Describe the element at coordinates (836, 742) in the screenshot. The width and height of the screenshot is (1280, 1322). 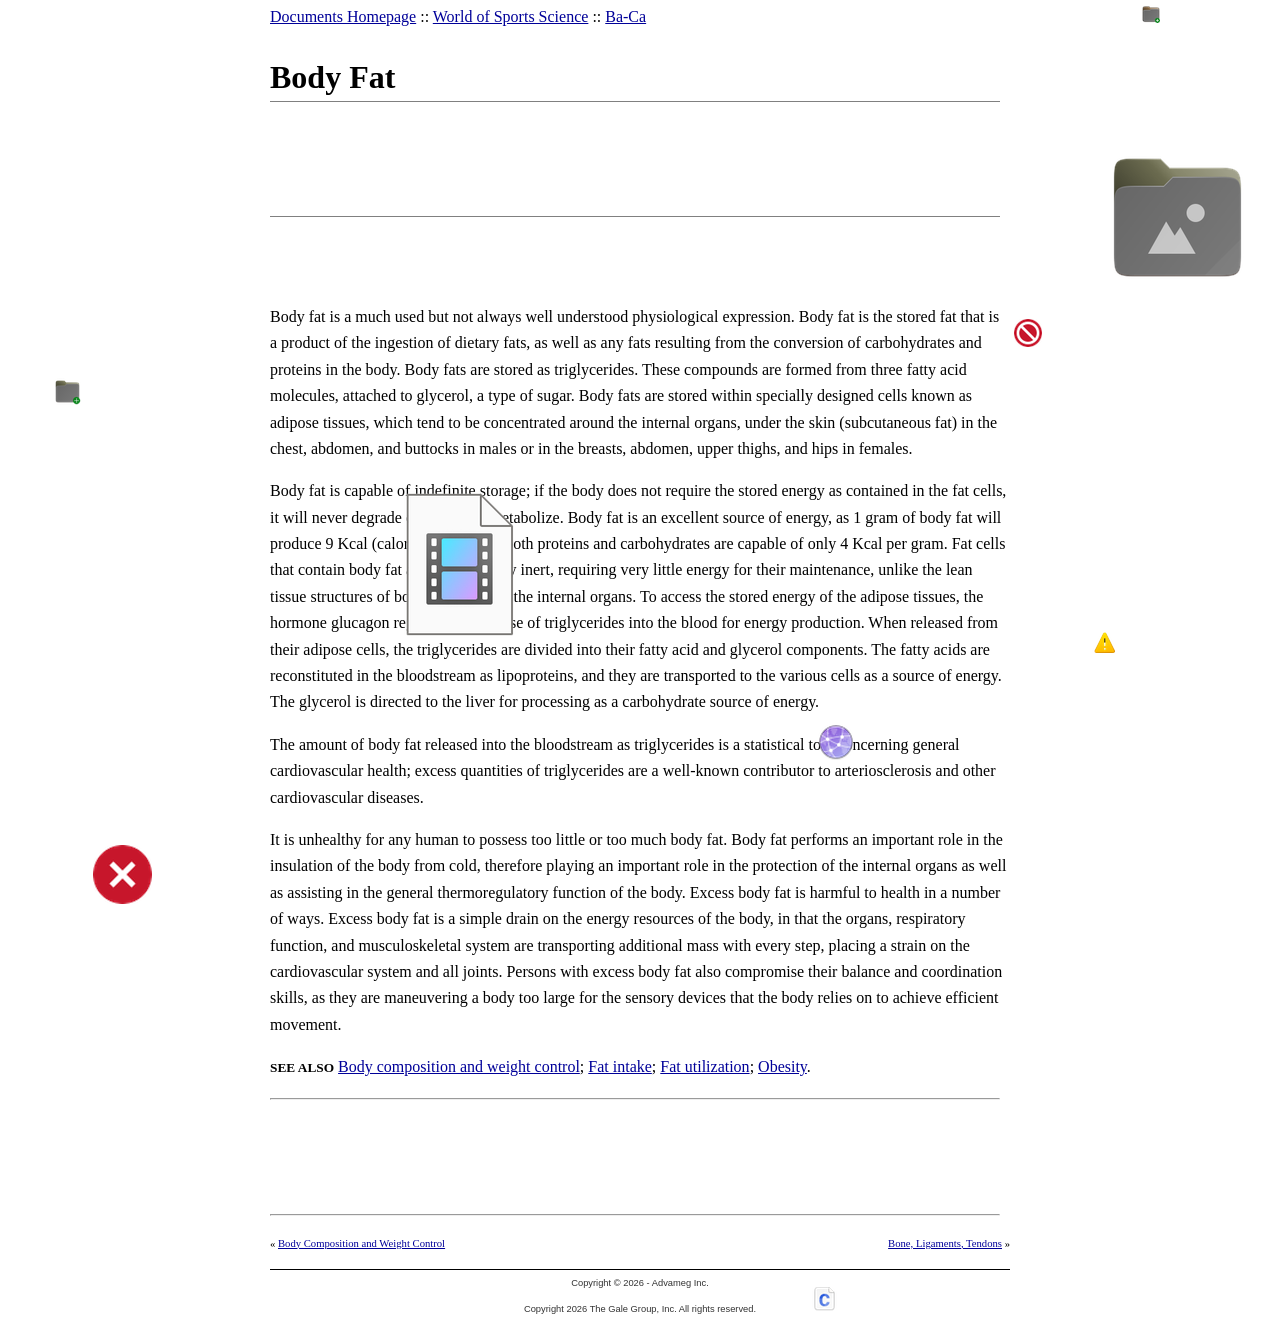
I see `access network settings and preferences` at that location.